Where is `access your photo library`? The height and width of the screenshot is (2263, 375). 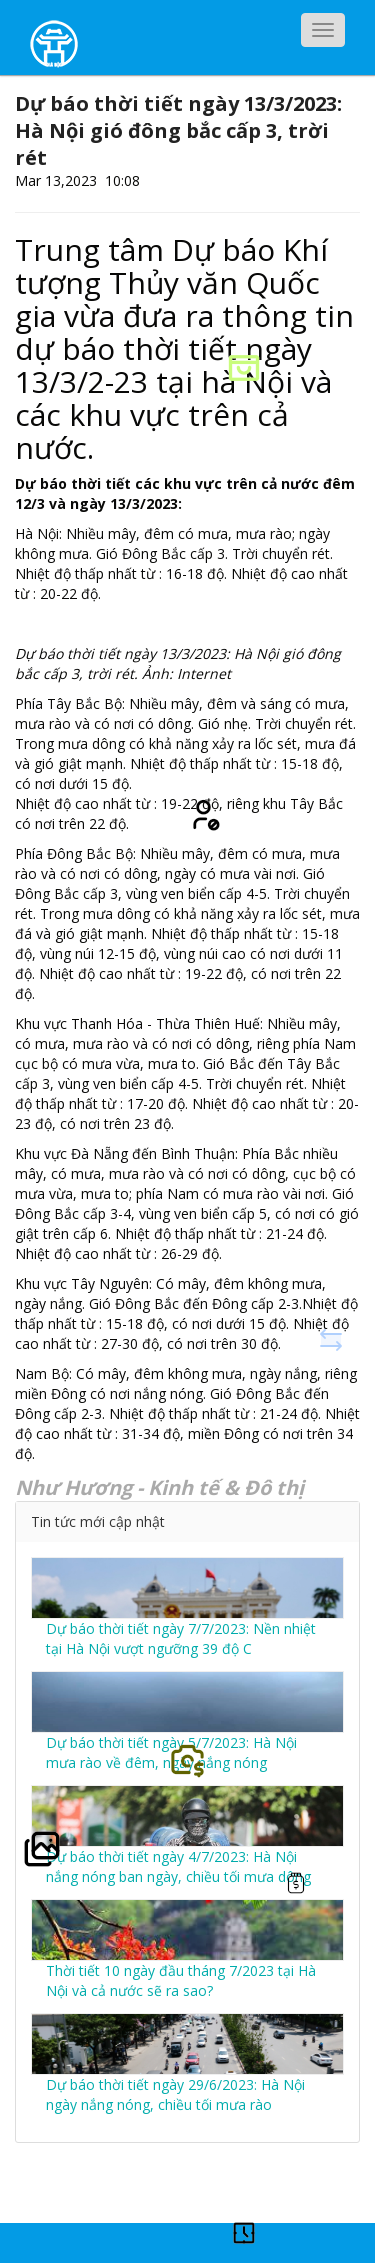
access your photo library is located at coordinates (42, 1849).